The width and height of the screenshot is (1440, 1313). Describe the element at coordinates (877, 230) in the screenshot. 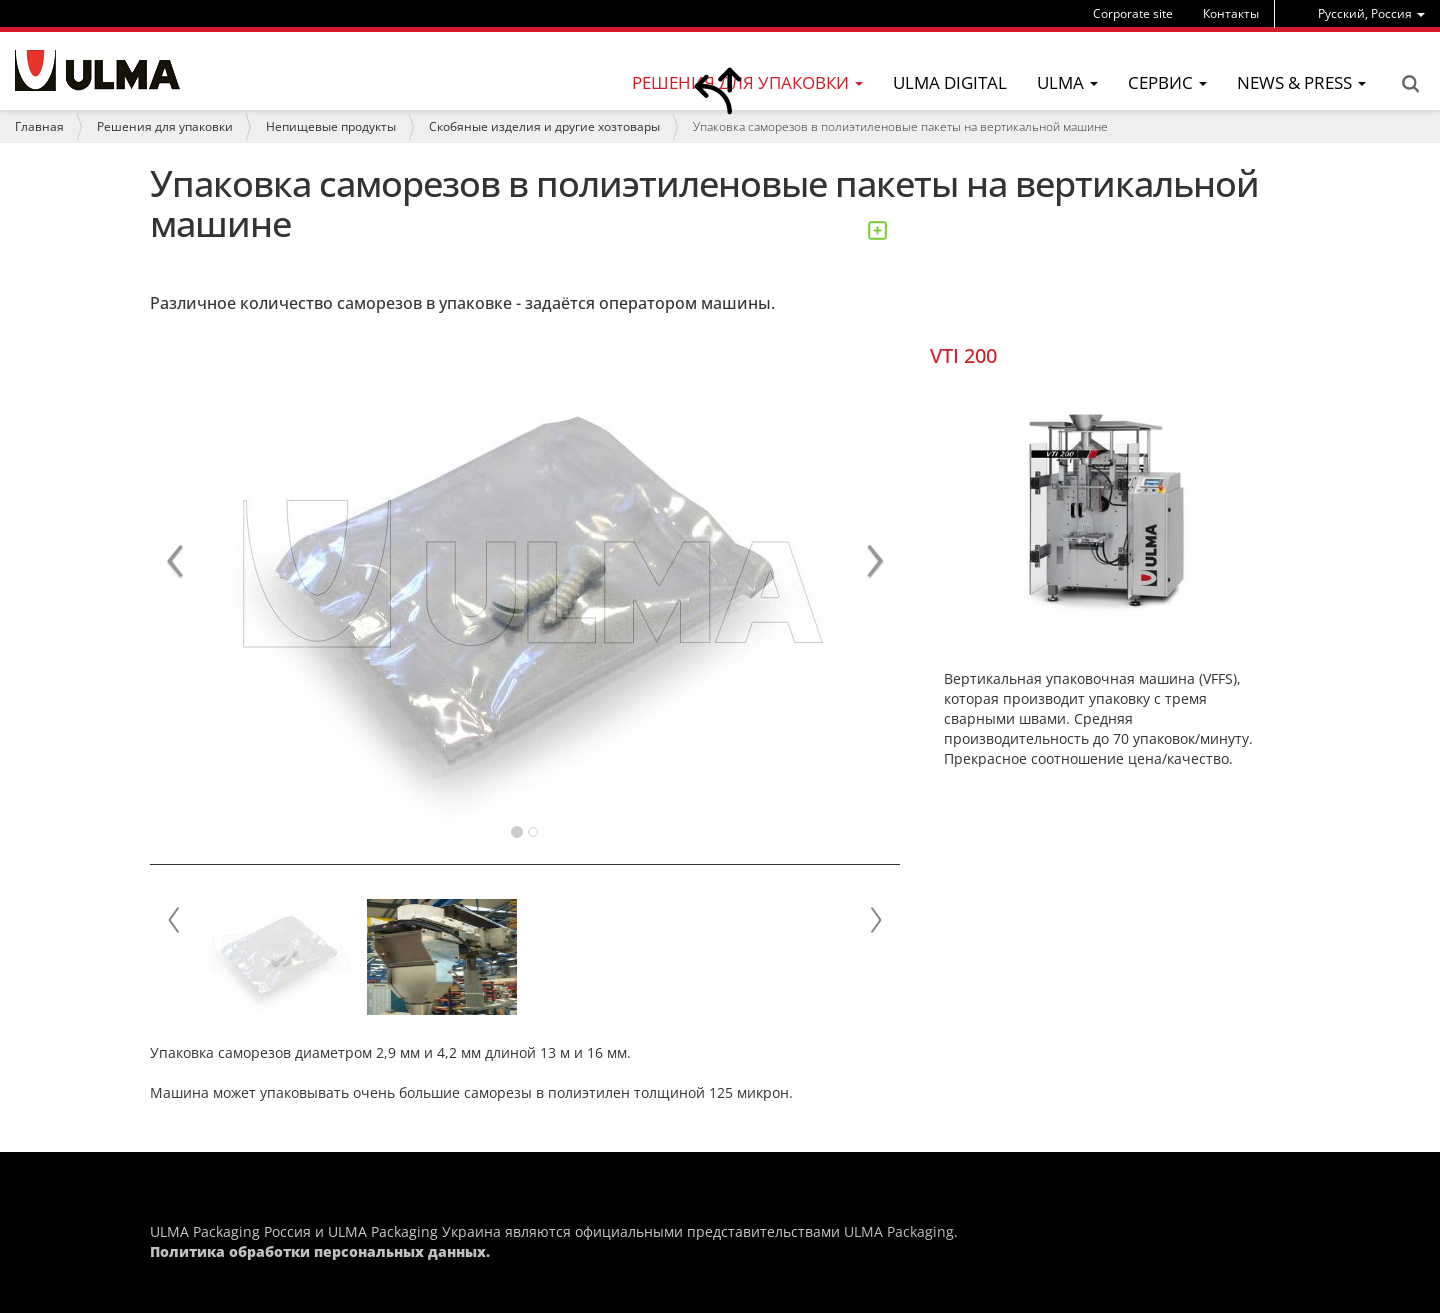

I see `add a new item or entry` at that location.